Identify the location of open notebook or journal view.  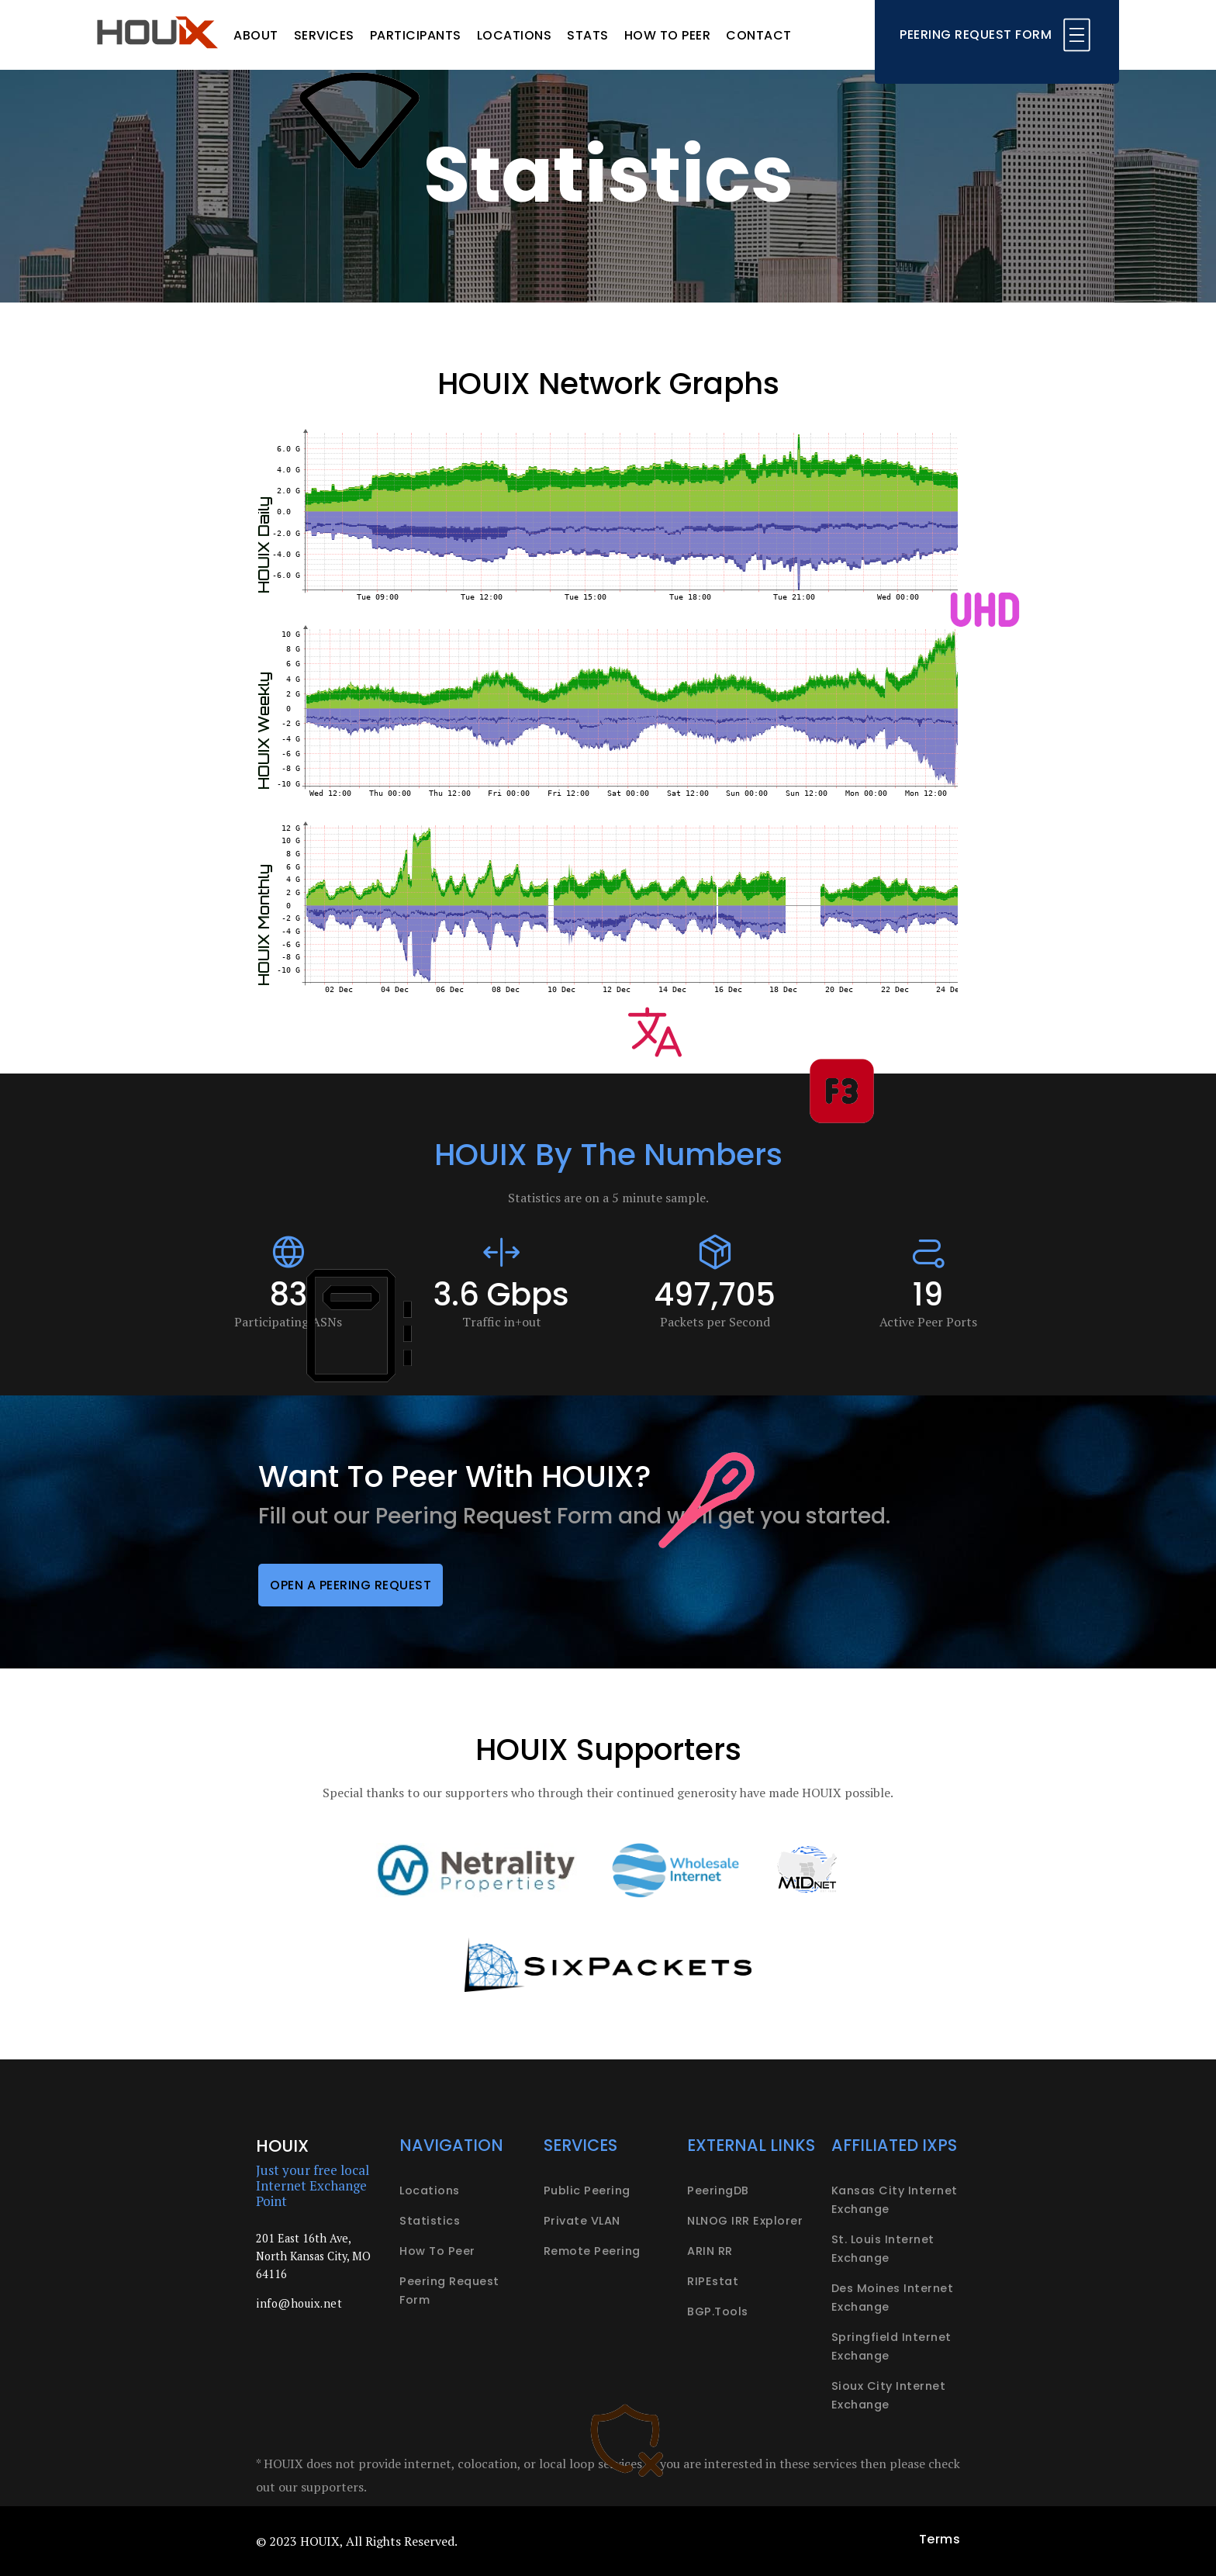
(355, 1326).